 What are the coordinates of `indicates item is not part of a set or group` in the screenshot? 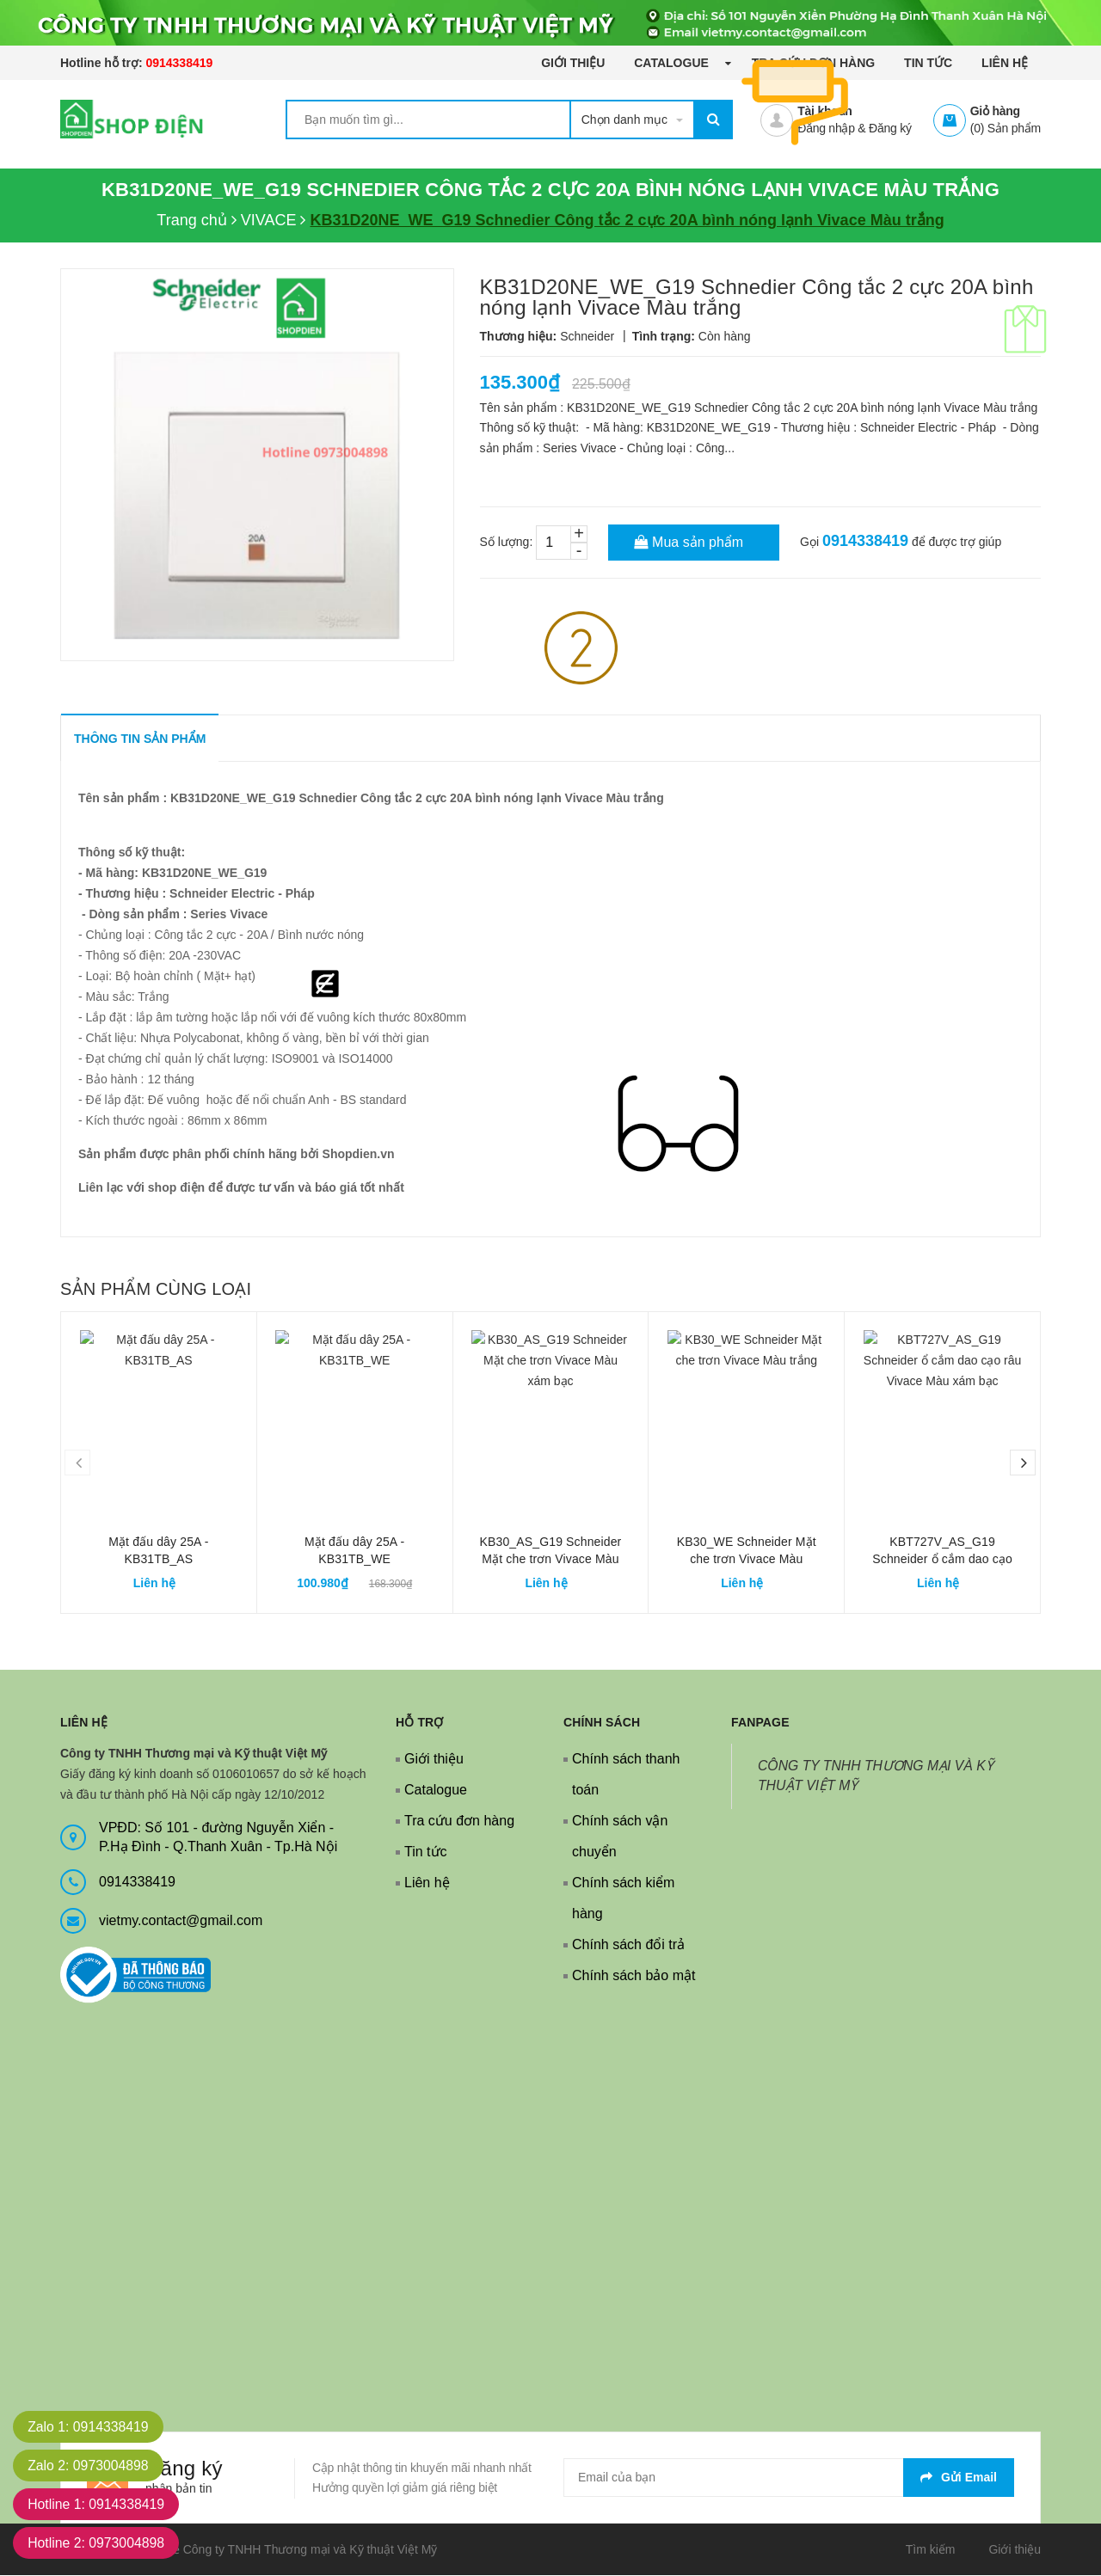 It's located at (325, 984).